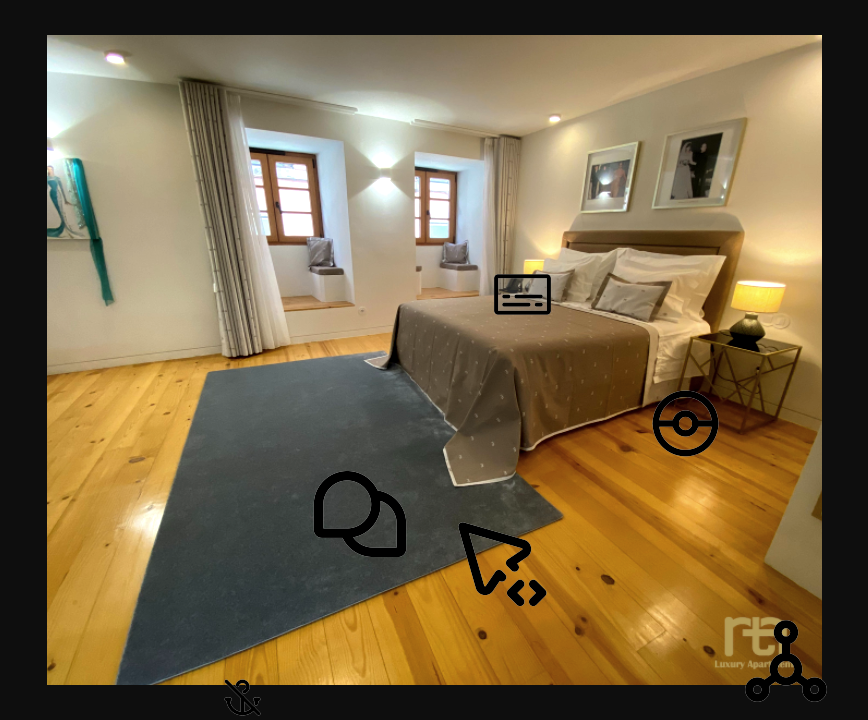 The height and width of the screenshot is (720, 868). Describe the element at coordinates (522, 294) in the screenshot. I see `enable subtitles or closed captions` at that location.